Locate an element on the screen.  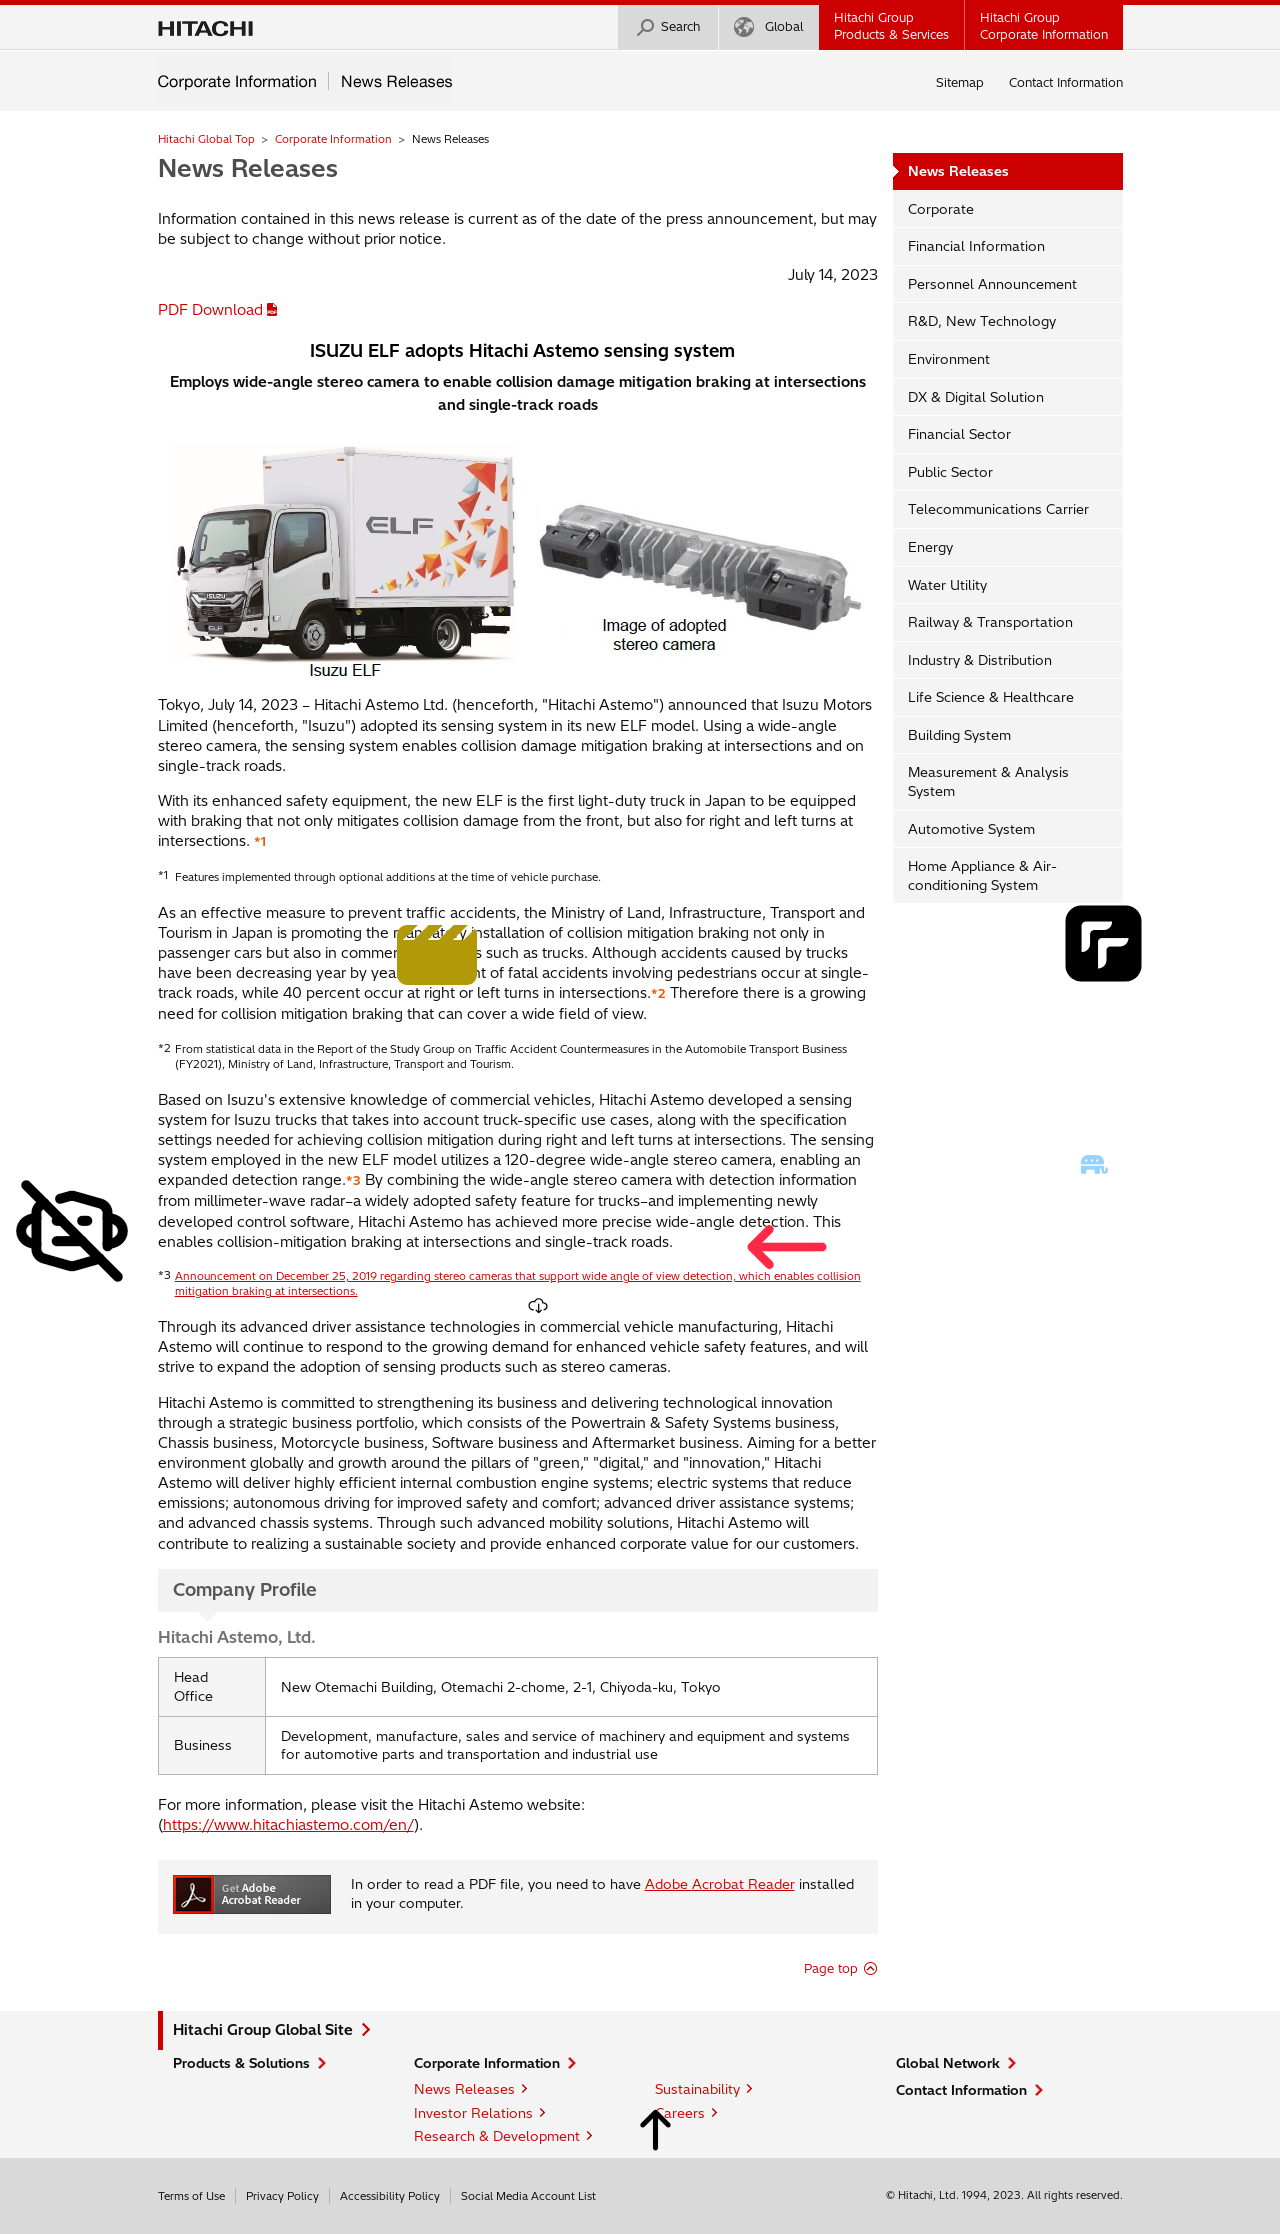
face mask not required is located at coordinates (72, 1231).